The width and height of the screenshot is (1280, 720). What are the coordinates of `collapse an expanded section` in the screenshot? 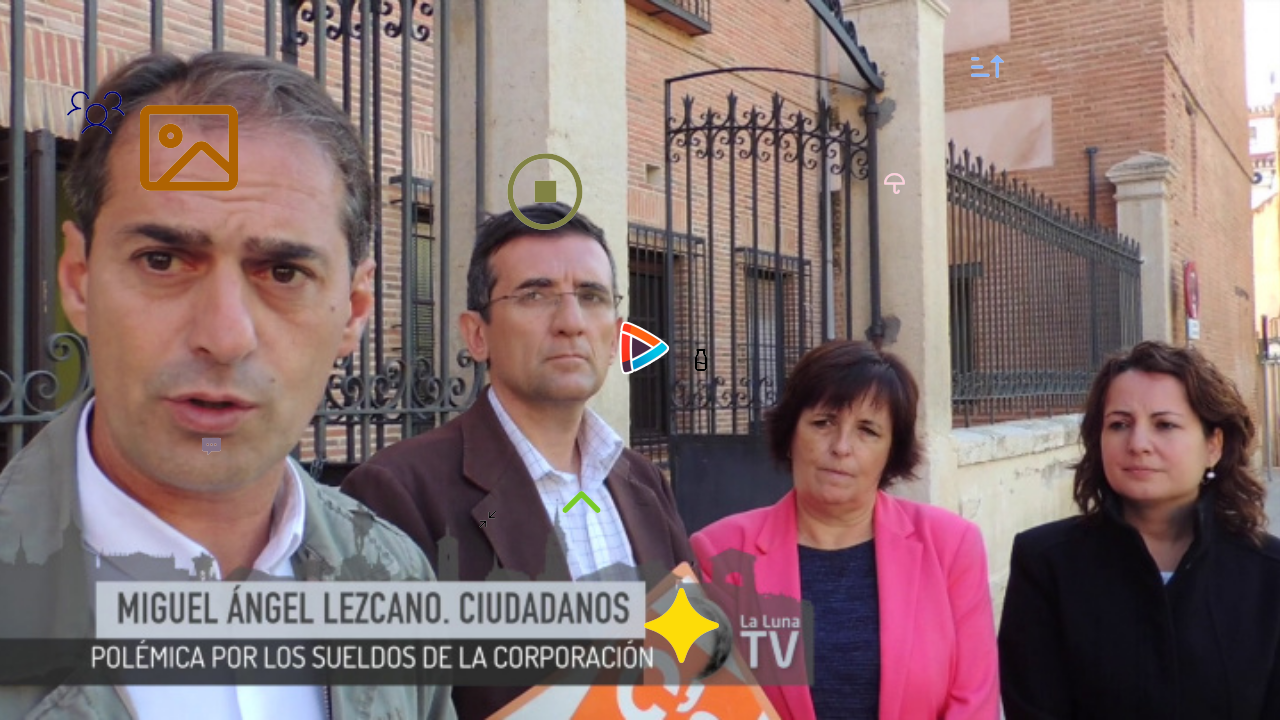 It's located at (581, 502).